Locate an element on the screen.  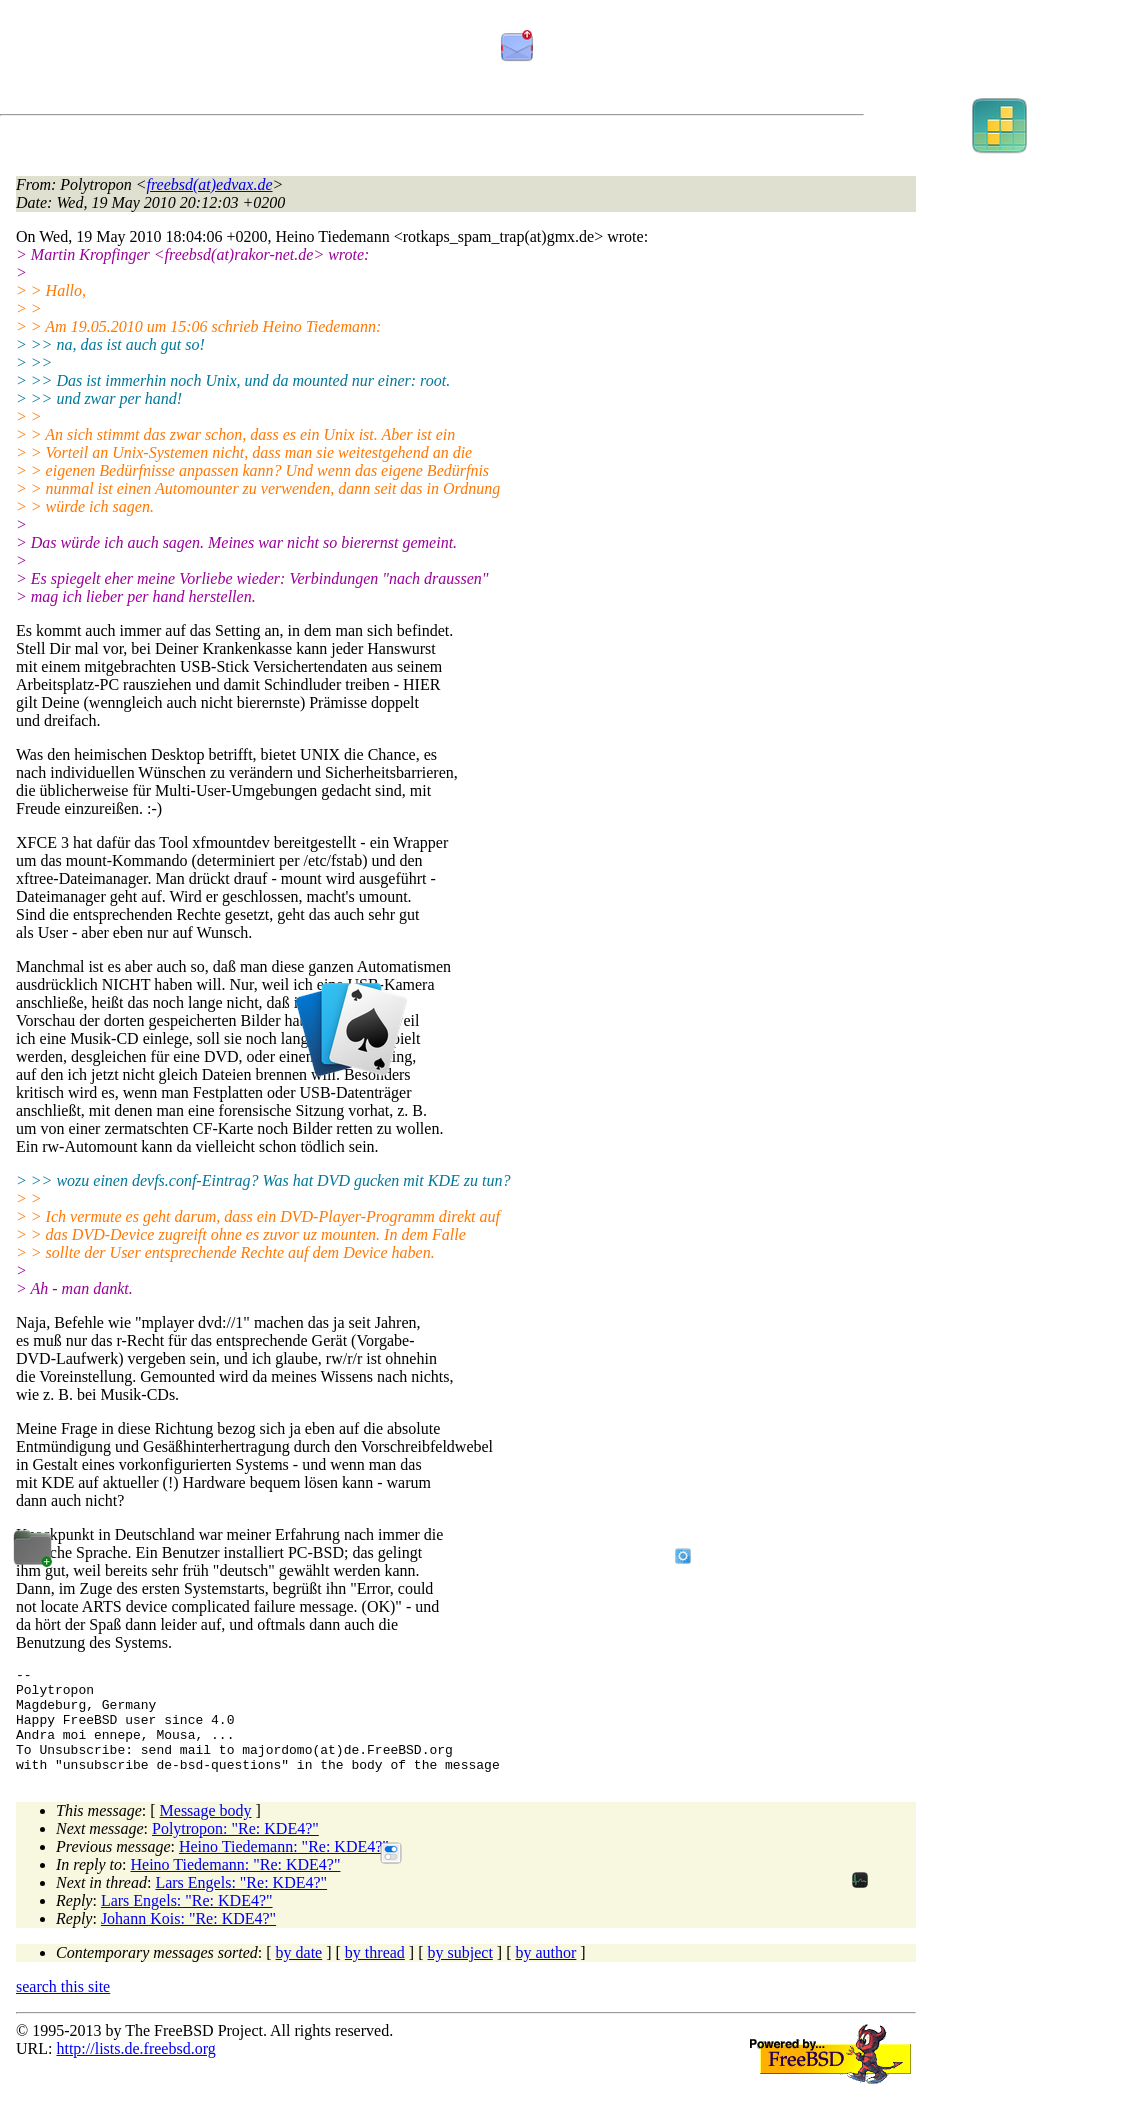
ms-dos executable file type indicator is located at coordinates (683, 1556).